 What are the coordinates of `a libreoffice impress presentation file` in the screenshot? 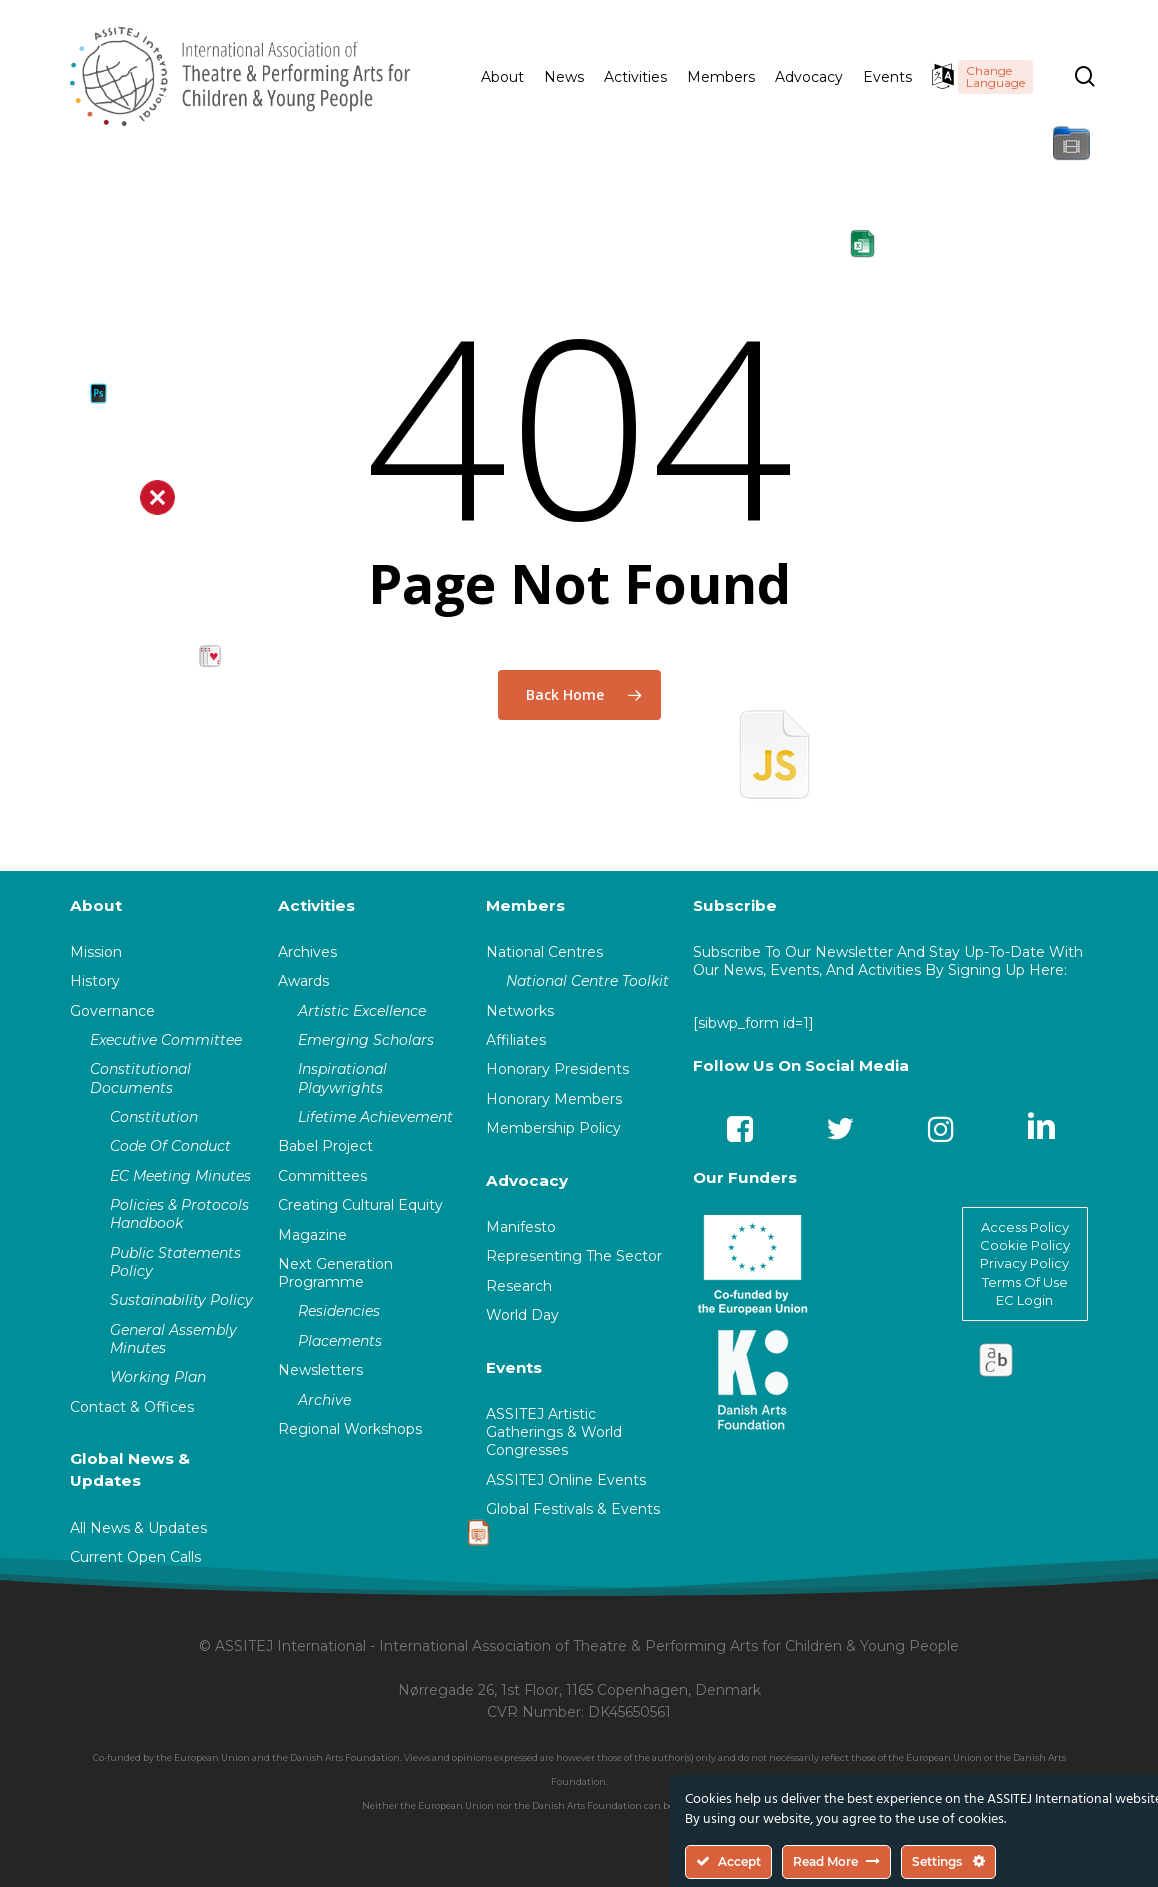 It's located at (478, 1532).